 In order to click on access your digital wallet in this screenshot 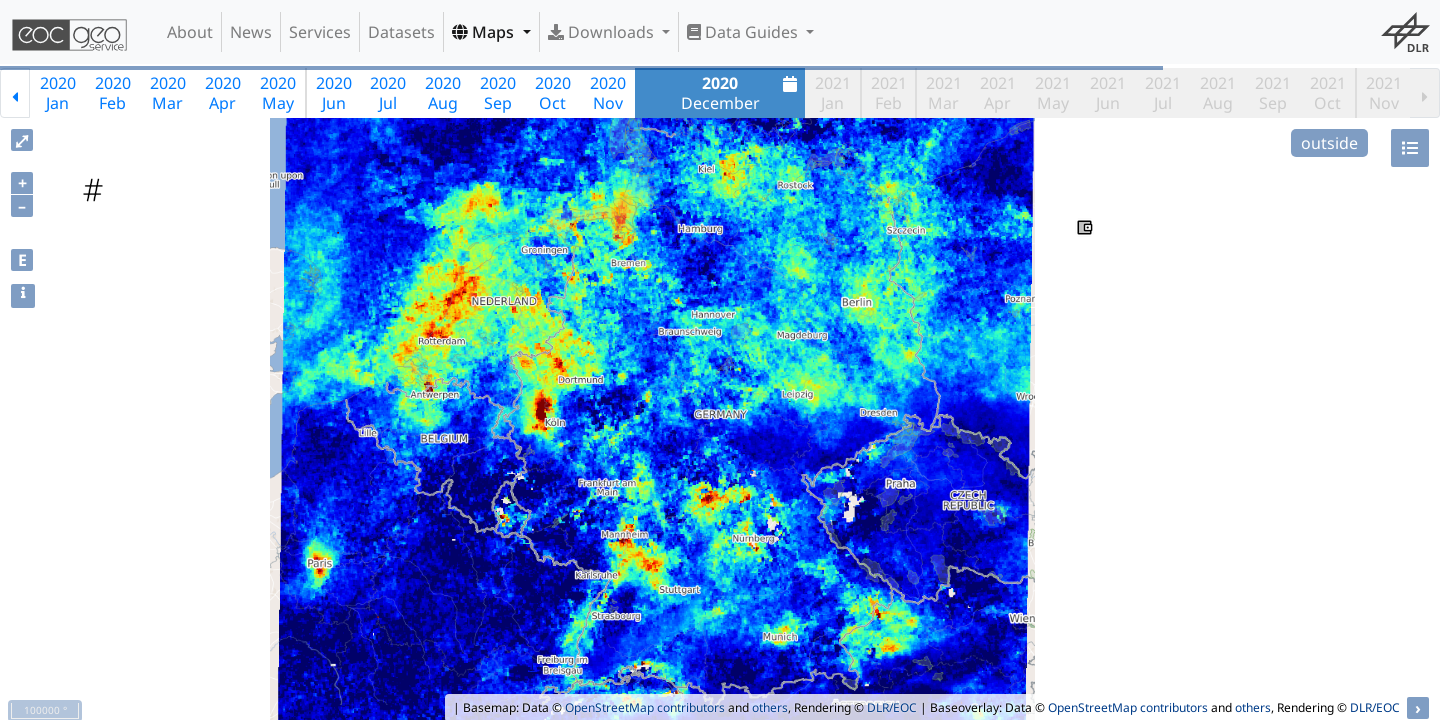, I will do `click(1084, 227)`.